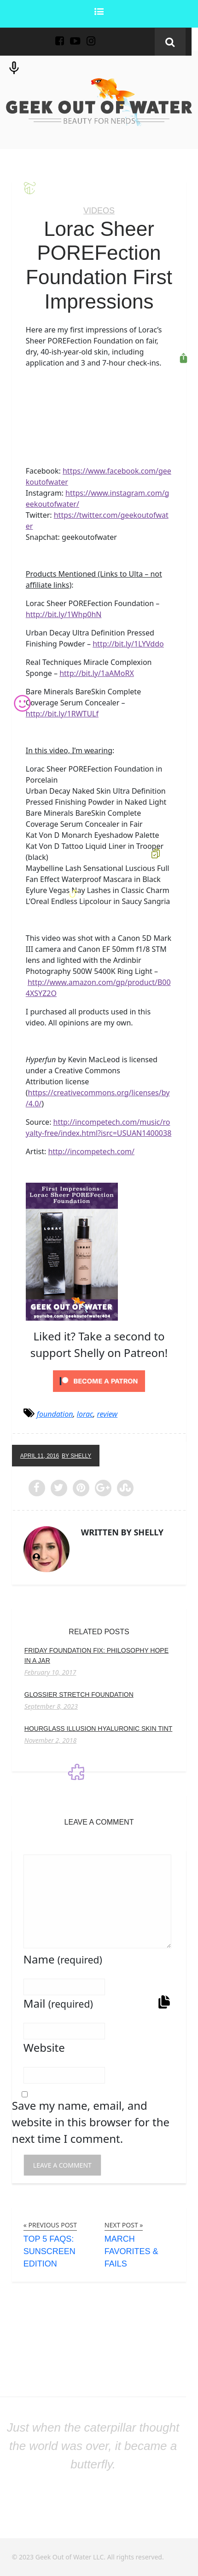 This screenshot has height=2576, width=198. I want to click on access plugins or extensions, so click(76, 1772).